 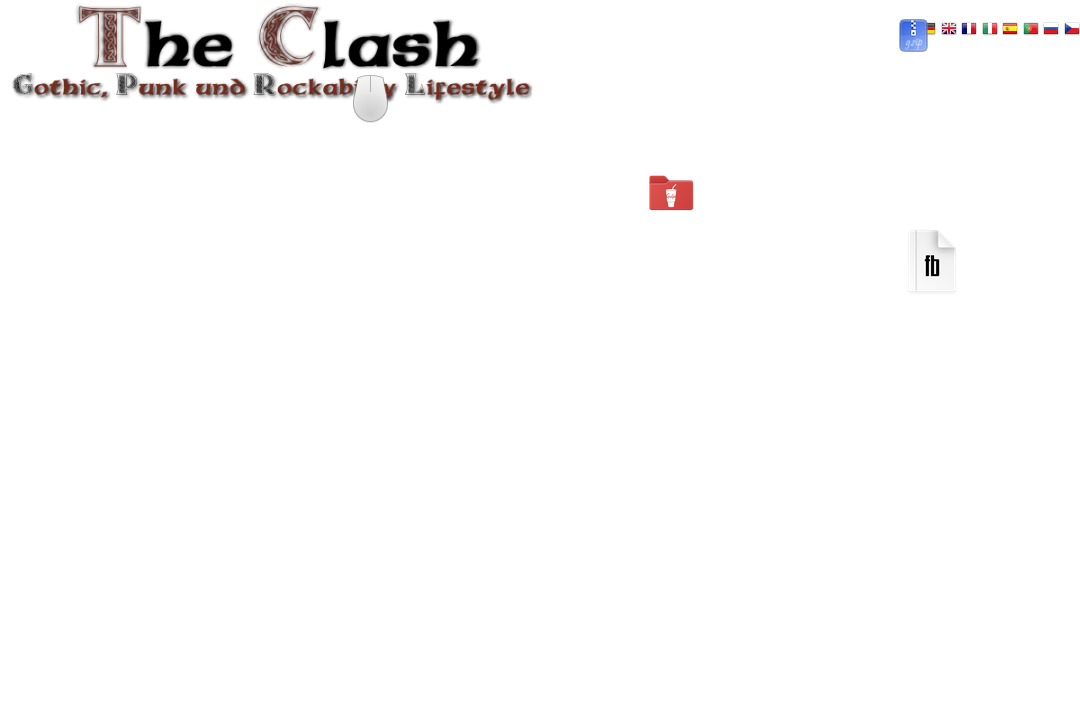 I want to click on a fictionbook (.fb2) ebook file, so click(x=932, y=262).